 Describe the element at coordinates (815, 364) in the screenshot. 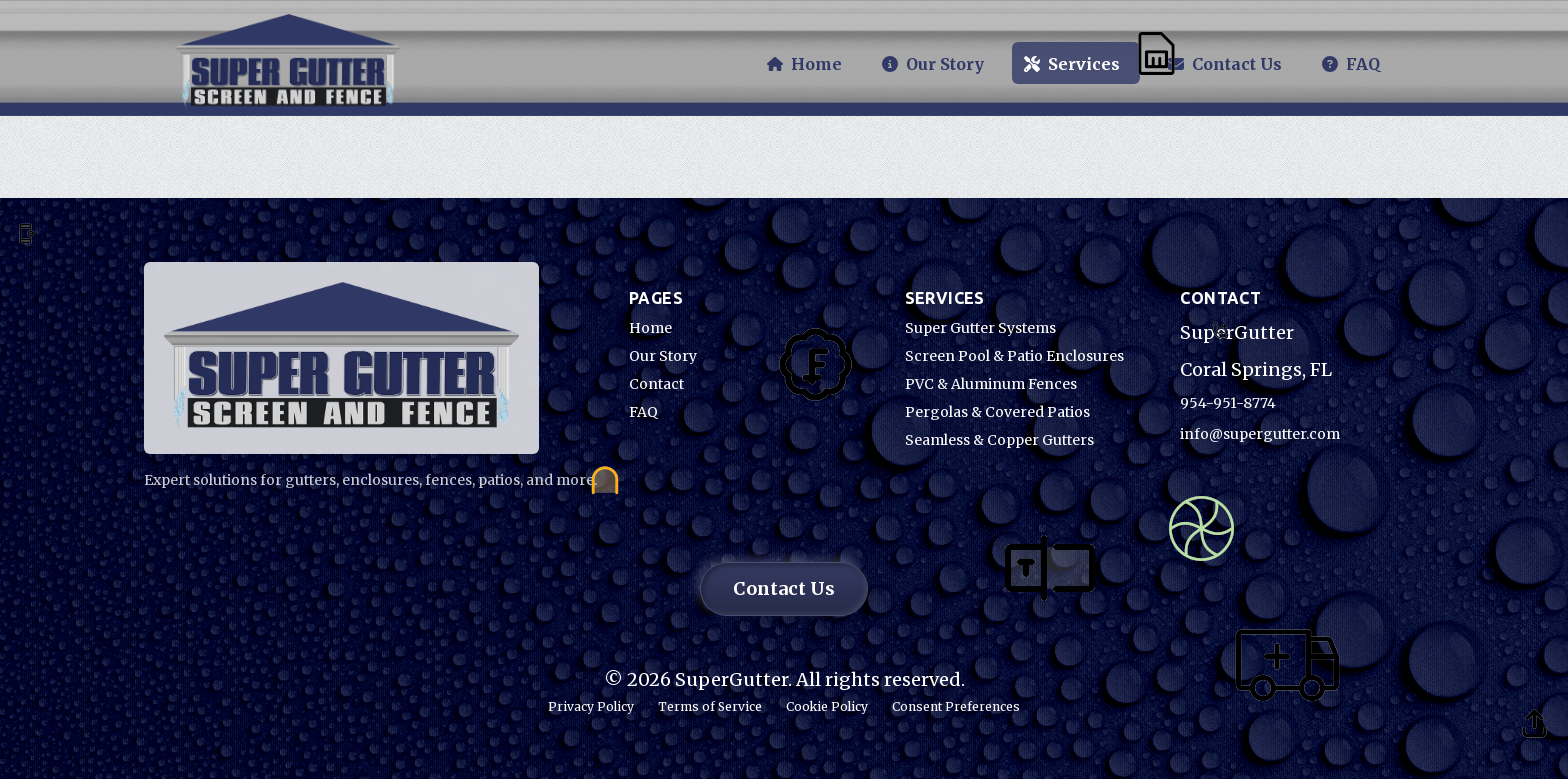

I see `indicates swiss franc currency or pricing` at that location.